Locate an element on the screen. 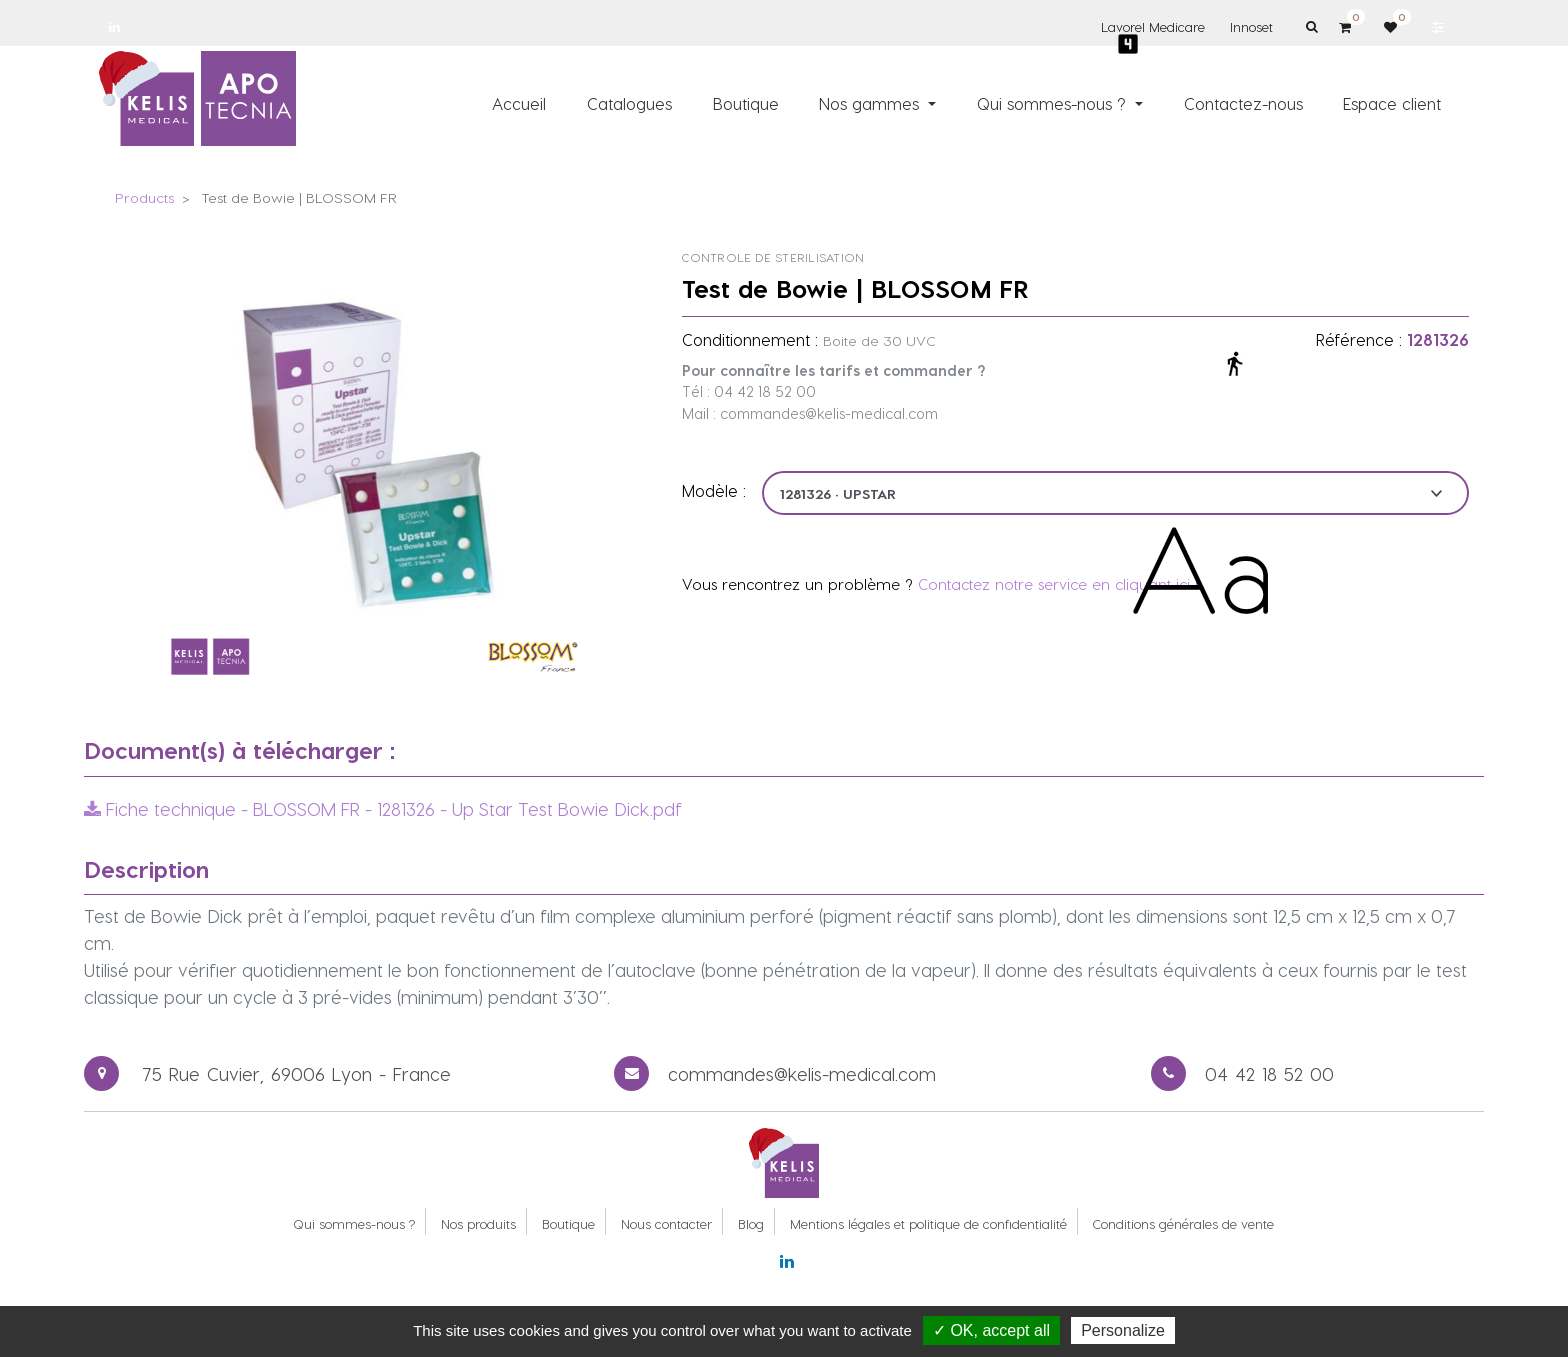  get walking directions is located at coordinates (1234, 363).